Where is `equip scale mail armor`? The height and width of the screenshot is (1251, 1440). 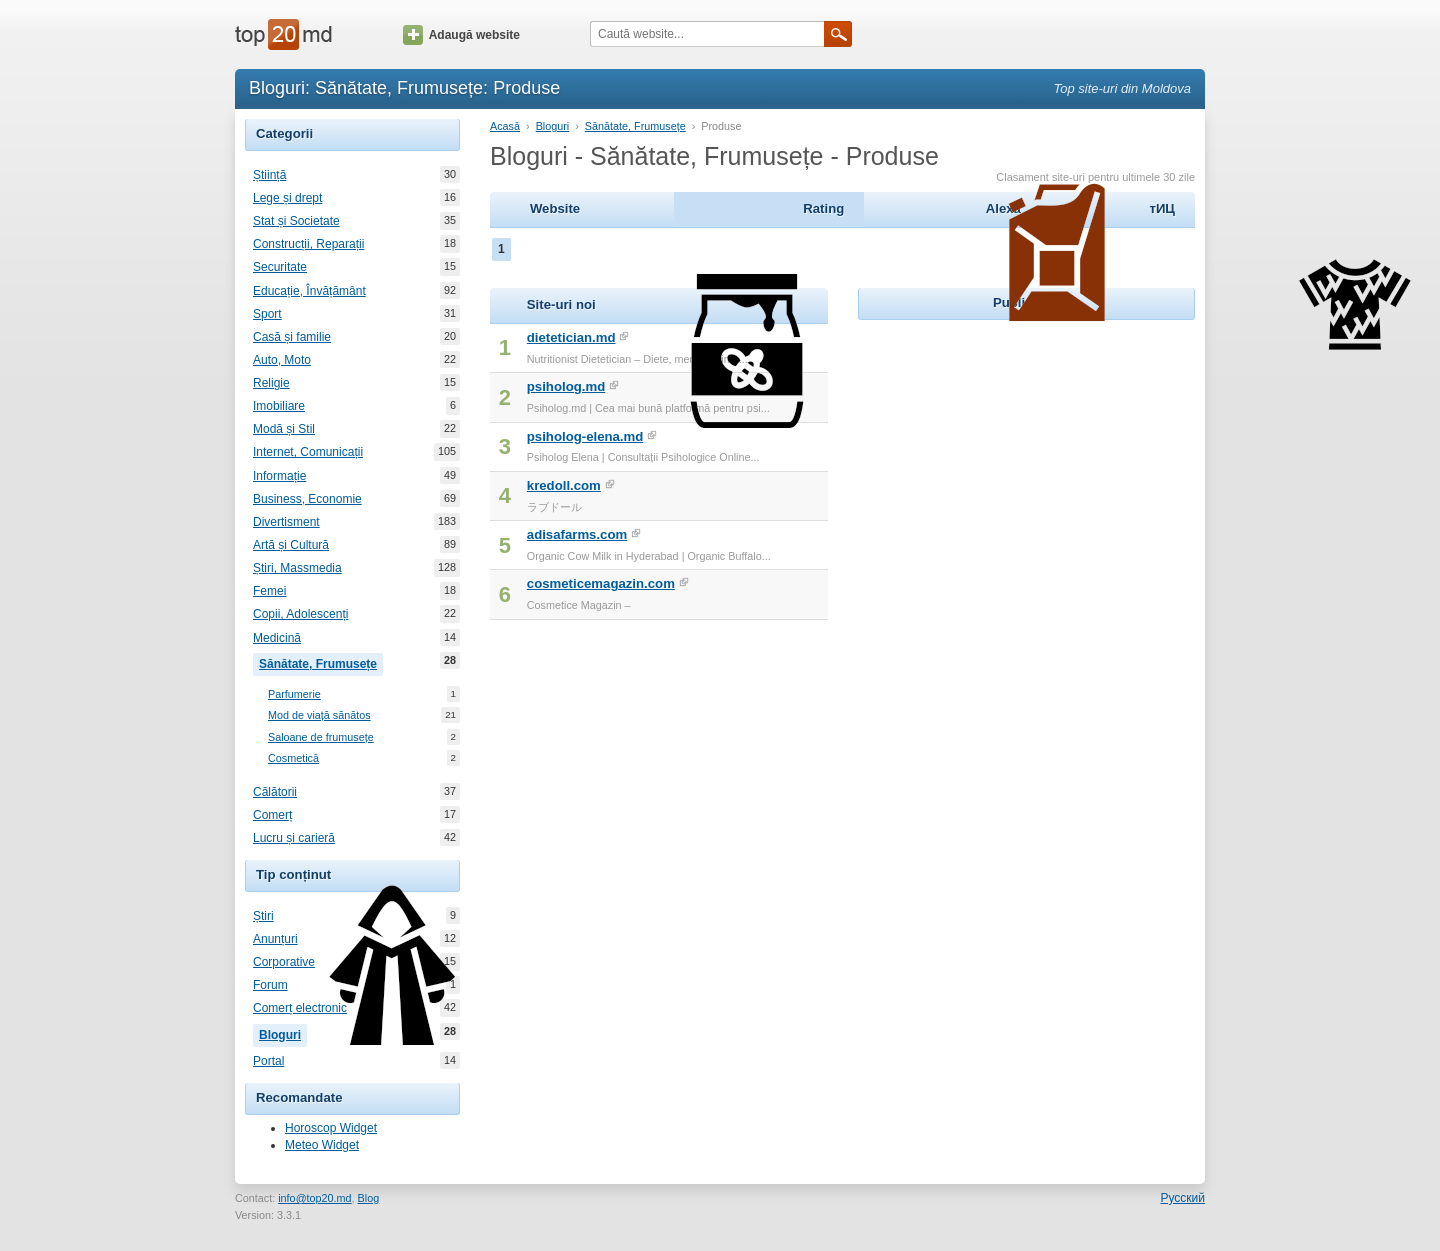
equip scale mail armor is located at coordinates (1355, 305).